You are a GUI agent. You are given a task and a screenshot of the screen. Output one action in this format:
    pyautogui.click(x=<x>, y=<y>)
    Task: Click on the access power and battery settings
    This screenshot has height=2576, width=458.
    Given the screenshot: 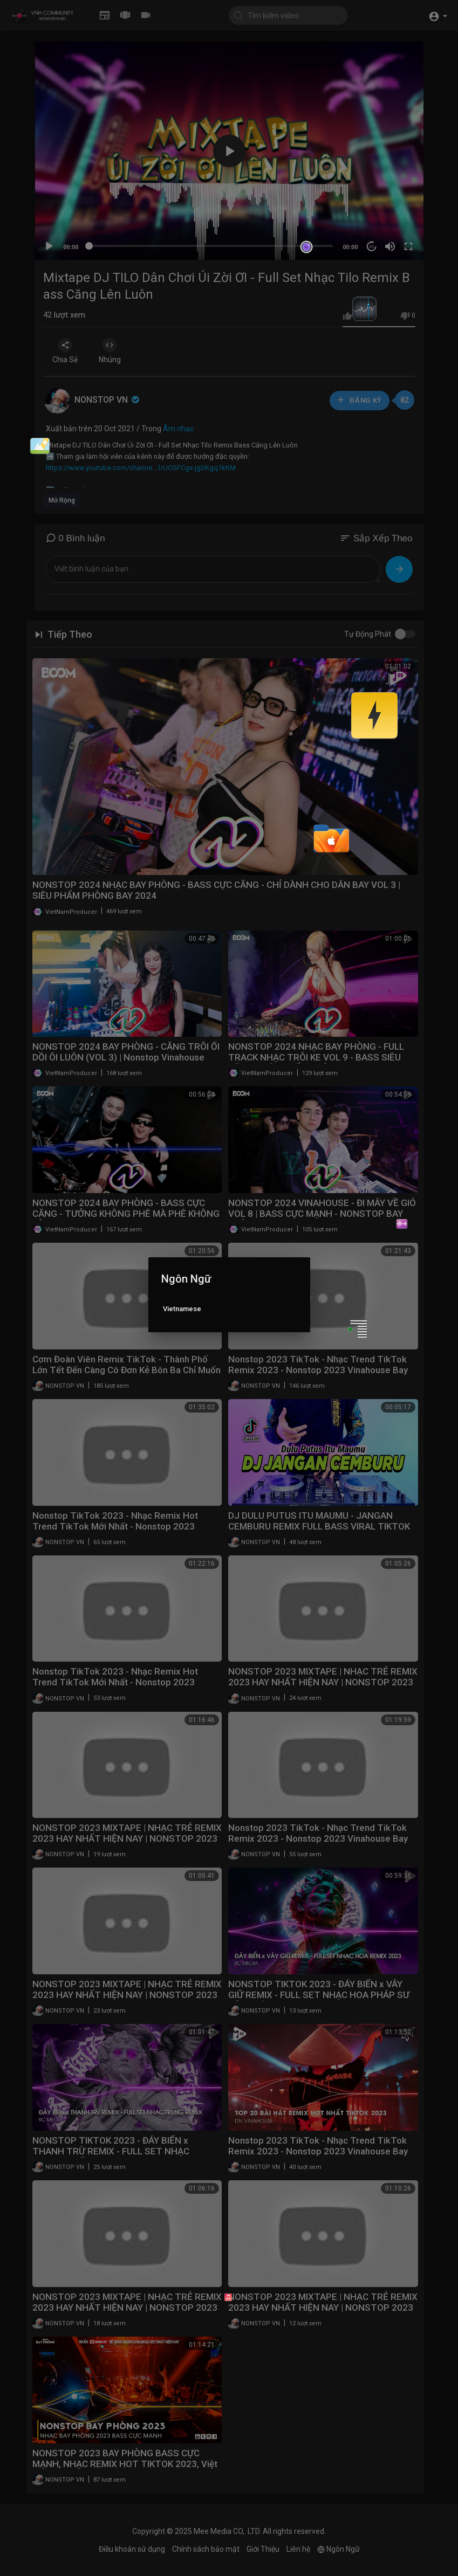 What is the action you would take?
    pyautogui.click(x=374, y=715)
    